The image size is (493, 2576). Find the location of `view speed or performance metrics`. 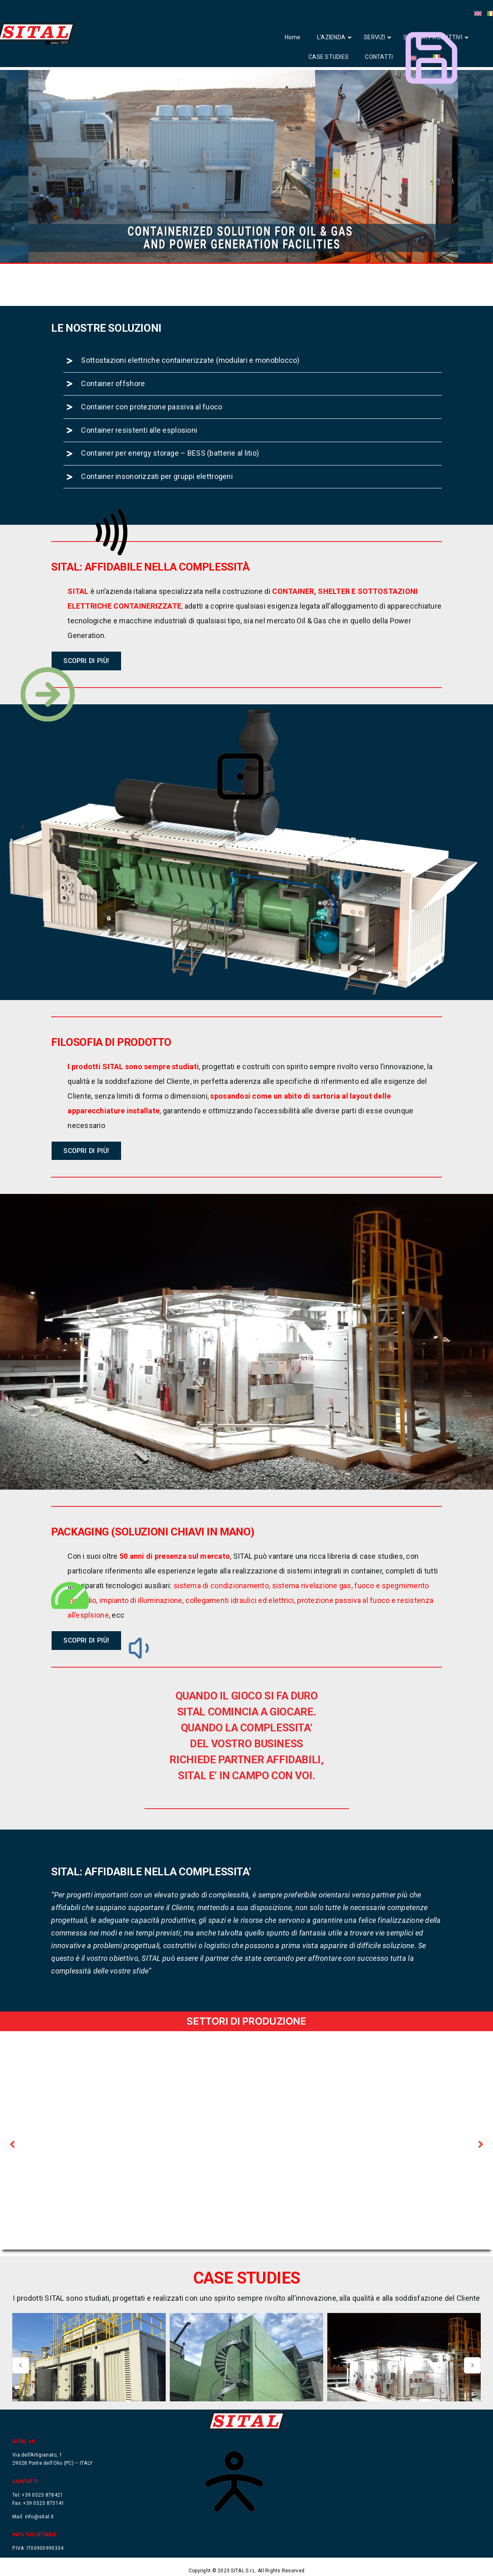

view speed or performance metrics is located at coordinates (70, 1597).